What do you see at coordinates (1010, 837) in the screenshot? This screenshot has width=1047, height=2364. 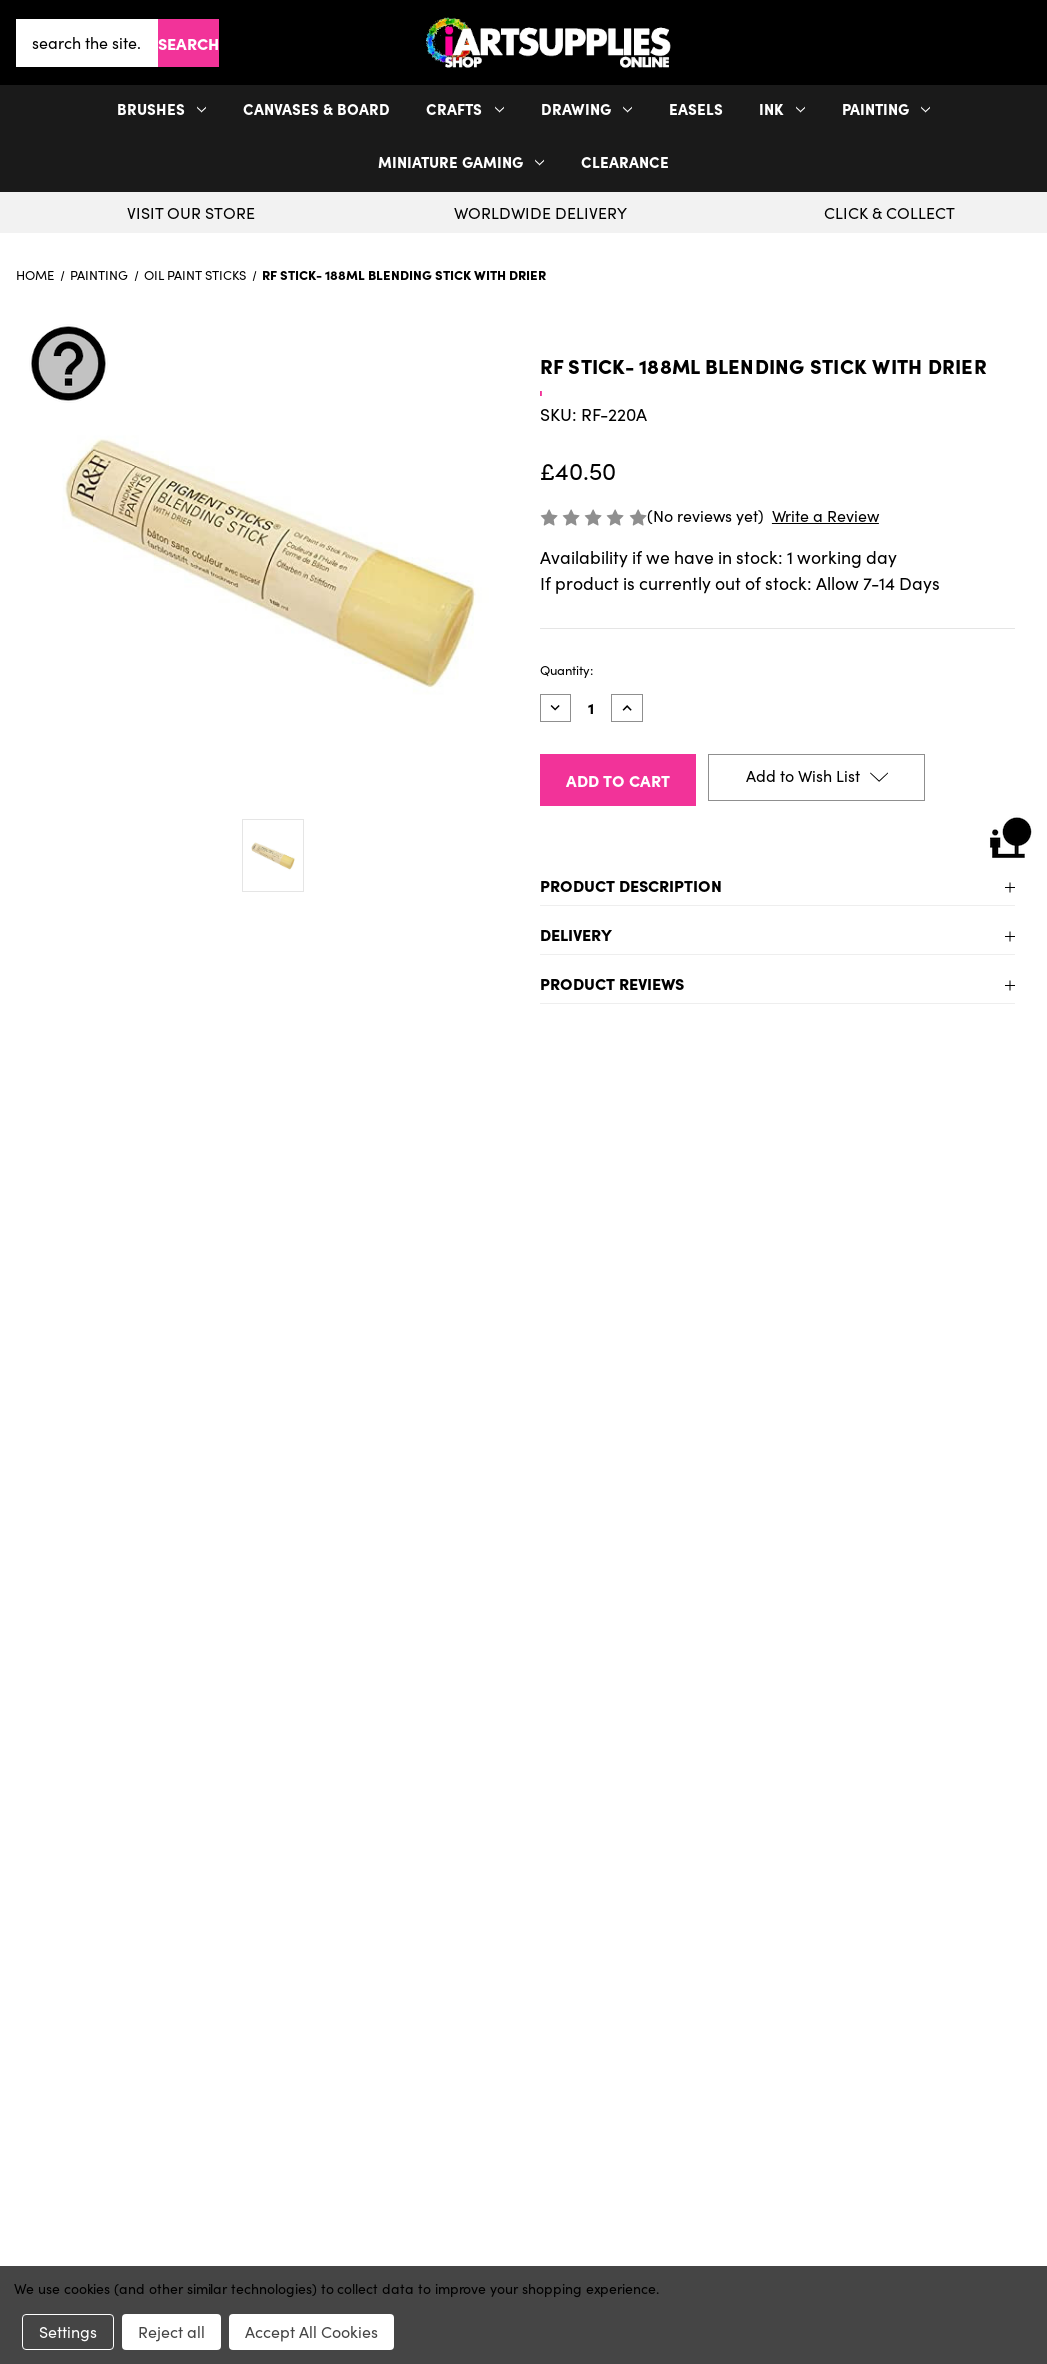 I see `view outdoor or nature-related content` at bounding box center [1010, 837].